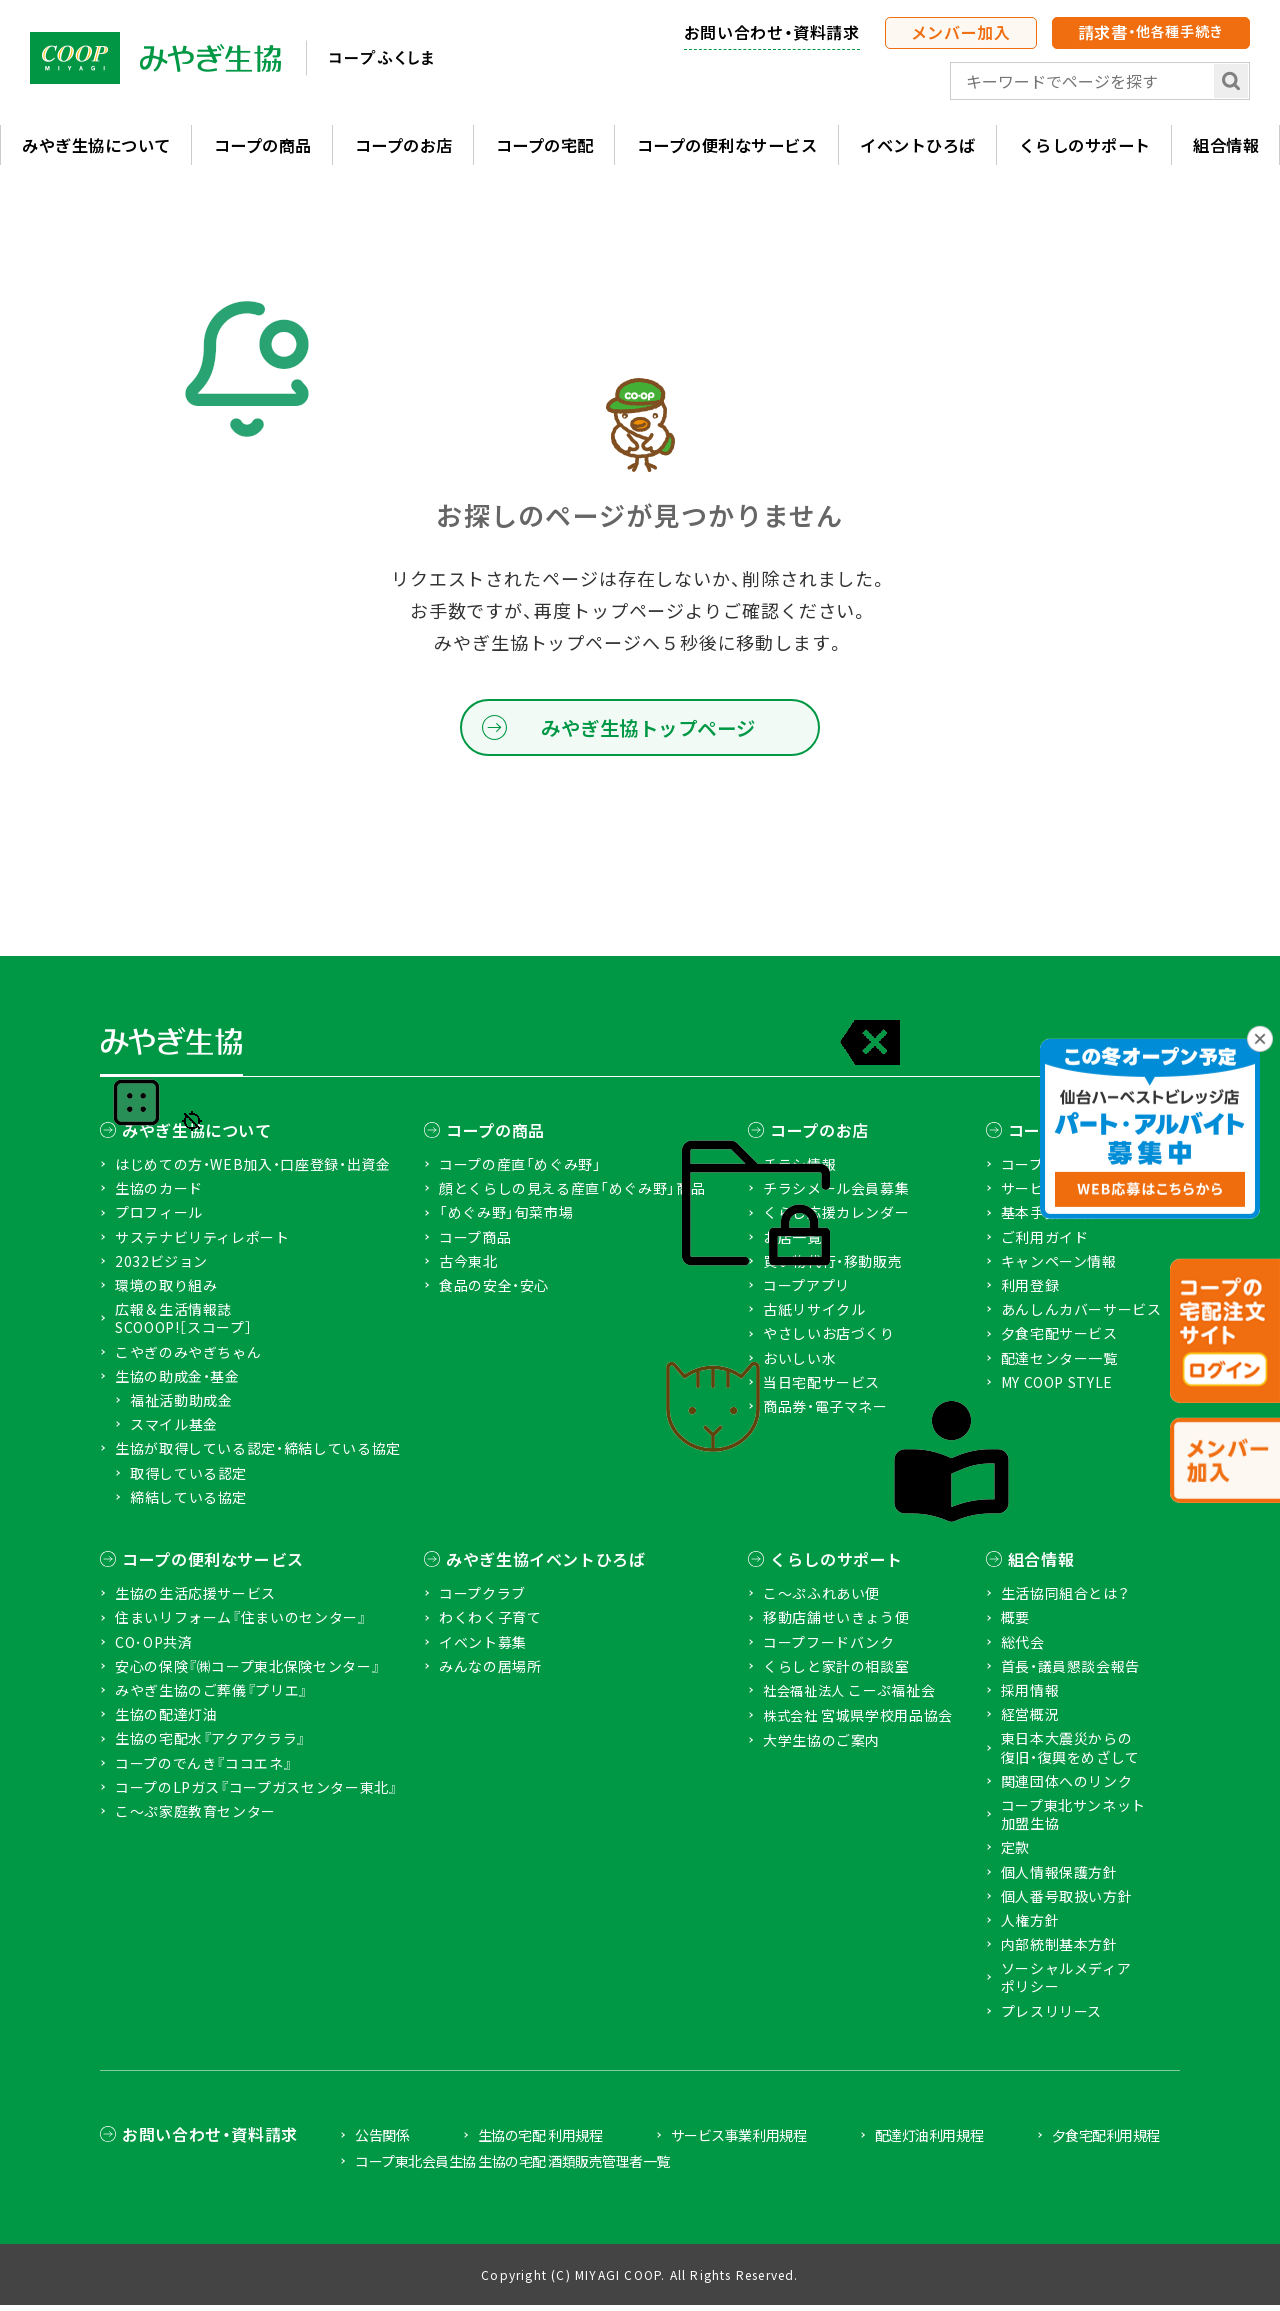  What do you see at coordinates (192, 1121) in the screenshot?
I see `location services are disabled` at bounding box center [192, 1121].